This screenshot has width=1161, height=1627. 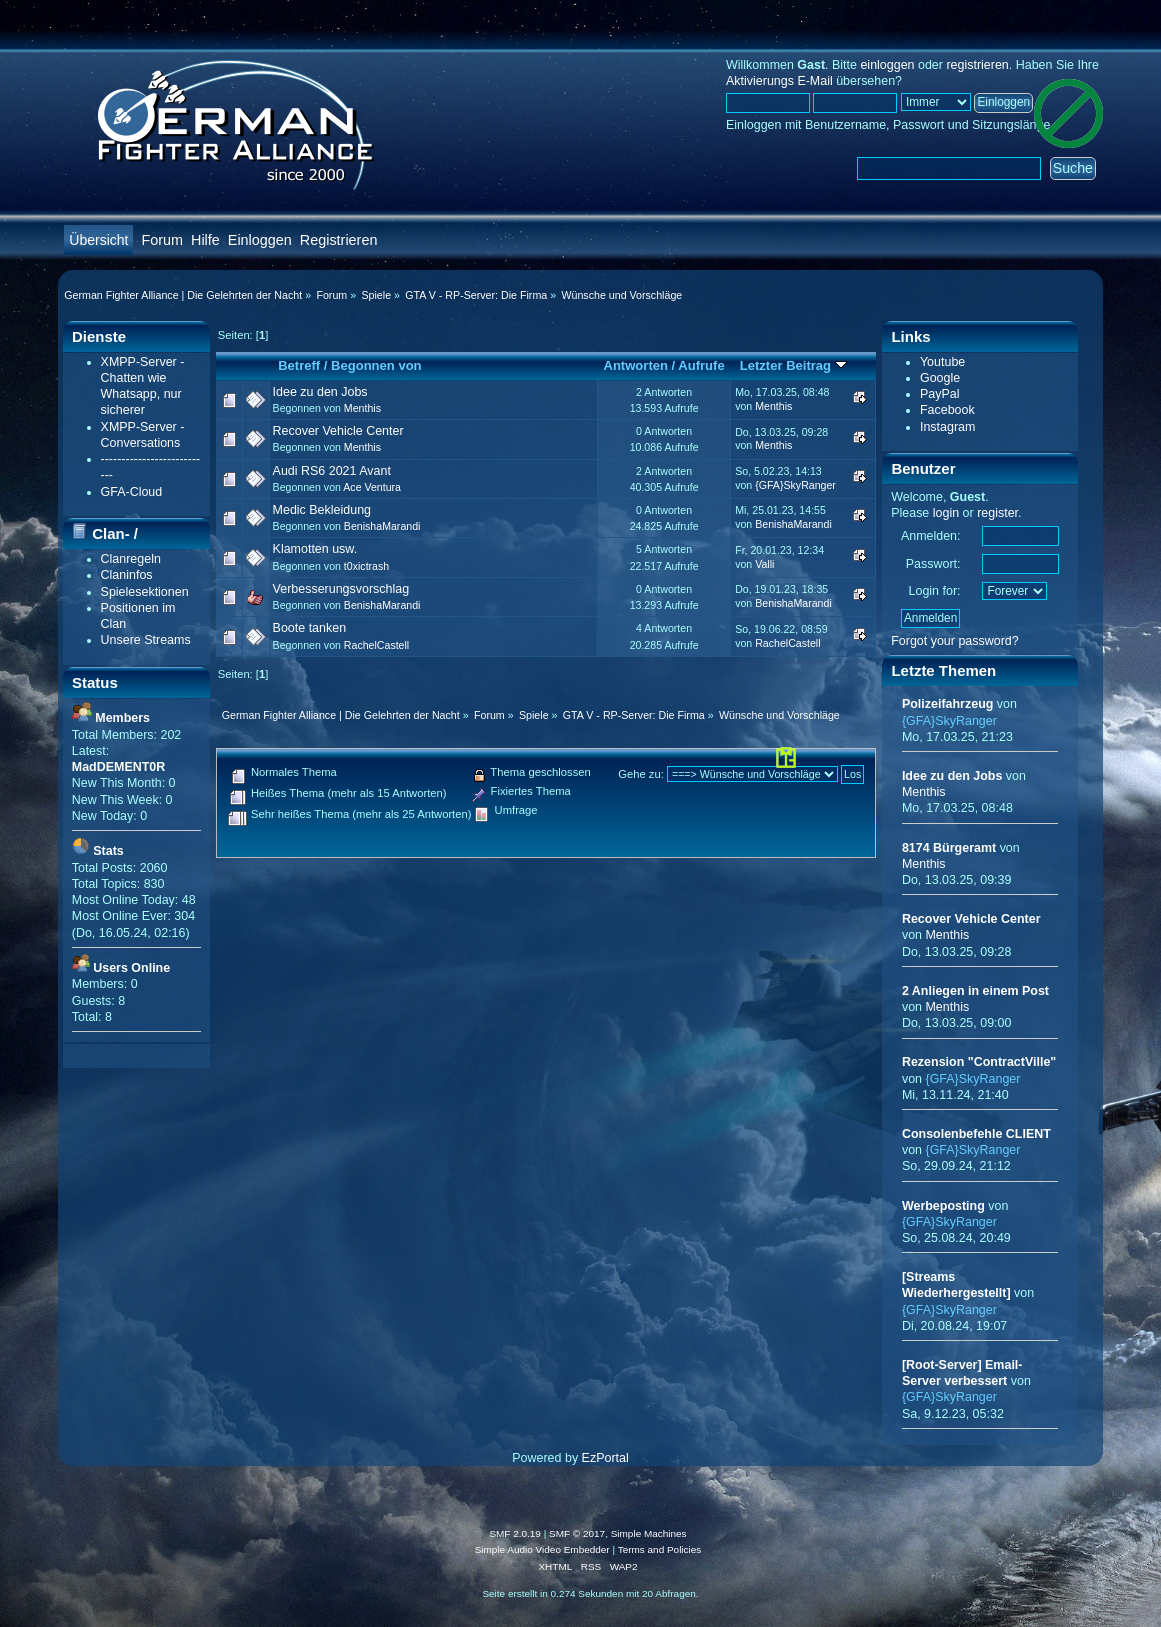 What do you see at coordinates (1068, 113) in the screenshot?
I see `indicates a prohibited or restricted action` at bounding box center [1068, 113].